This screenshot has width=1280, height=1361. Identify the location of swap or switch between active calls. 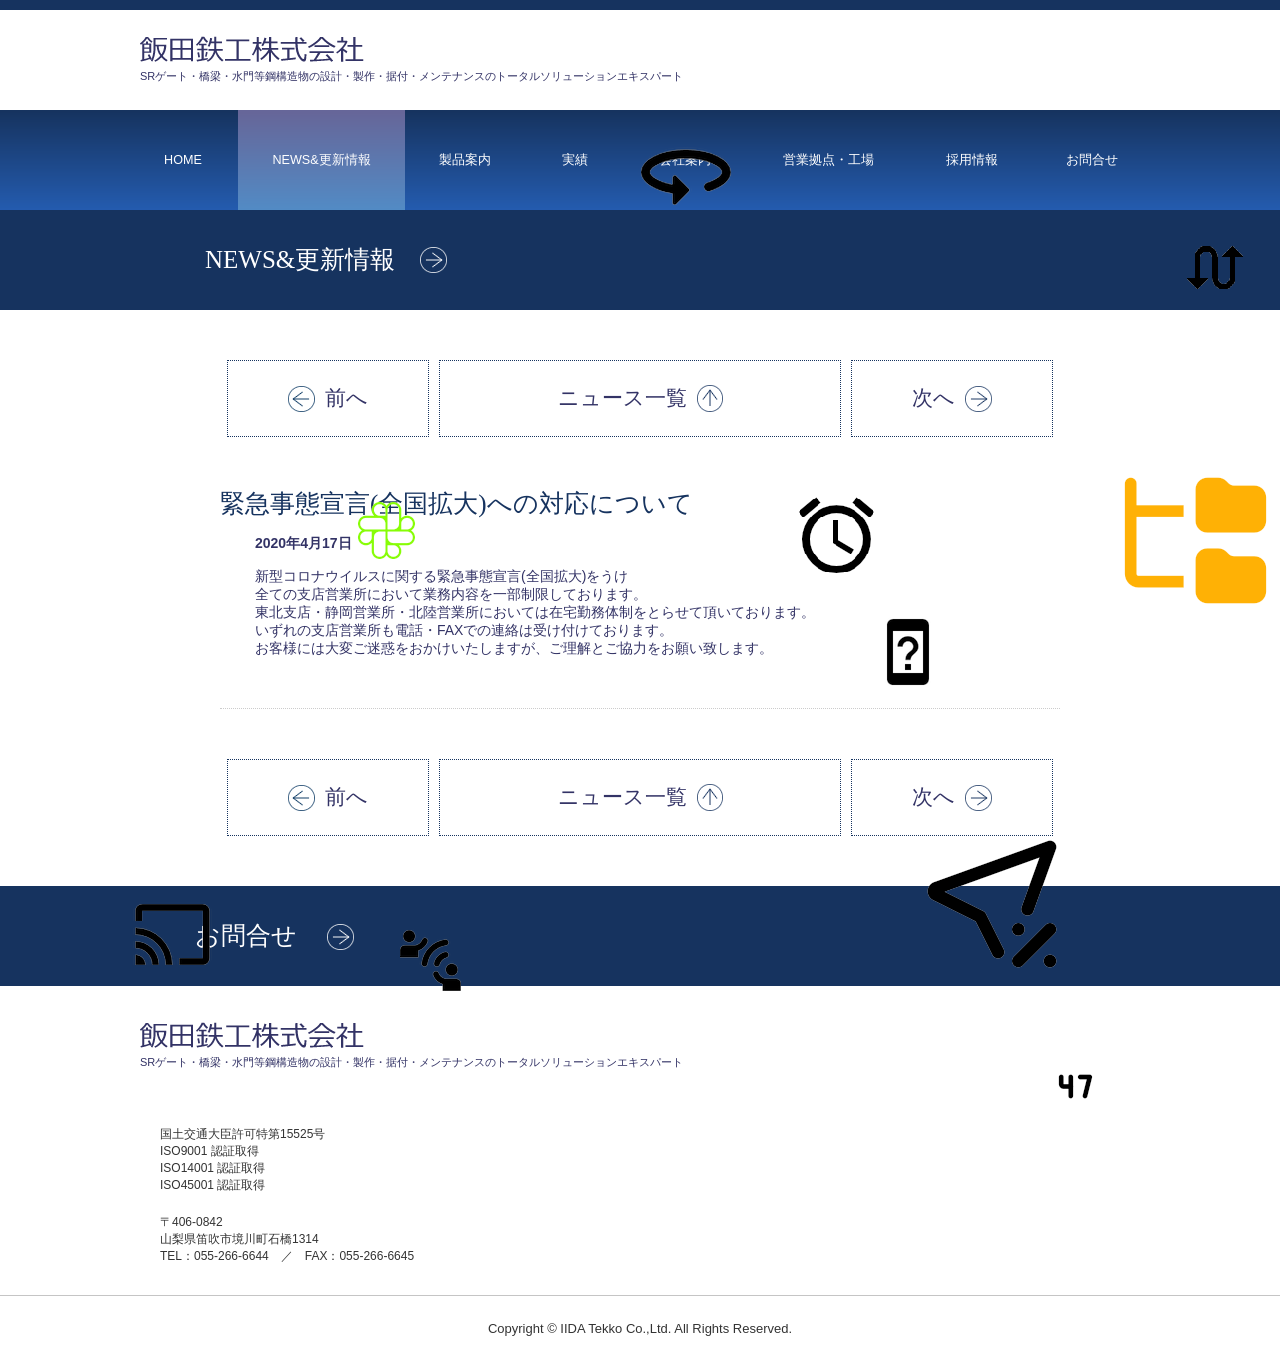
(1215, 269).